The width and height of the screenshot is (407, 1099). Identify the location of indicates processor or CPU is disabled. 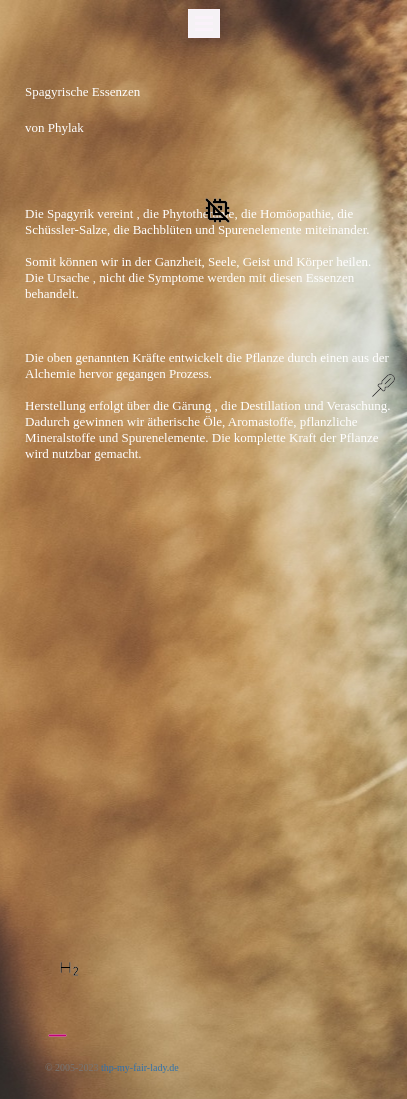
(217, 210).